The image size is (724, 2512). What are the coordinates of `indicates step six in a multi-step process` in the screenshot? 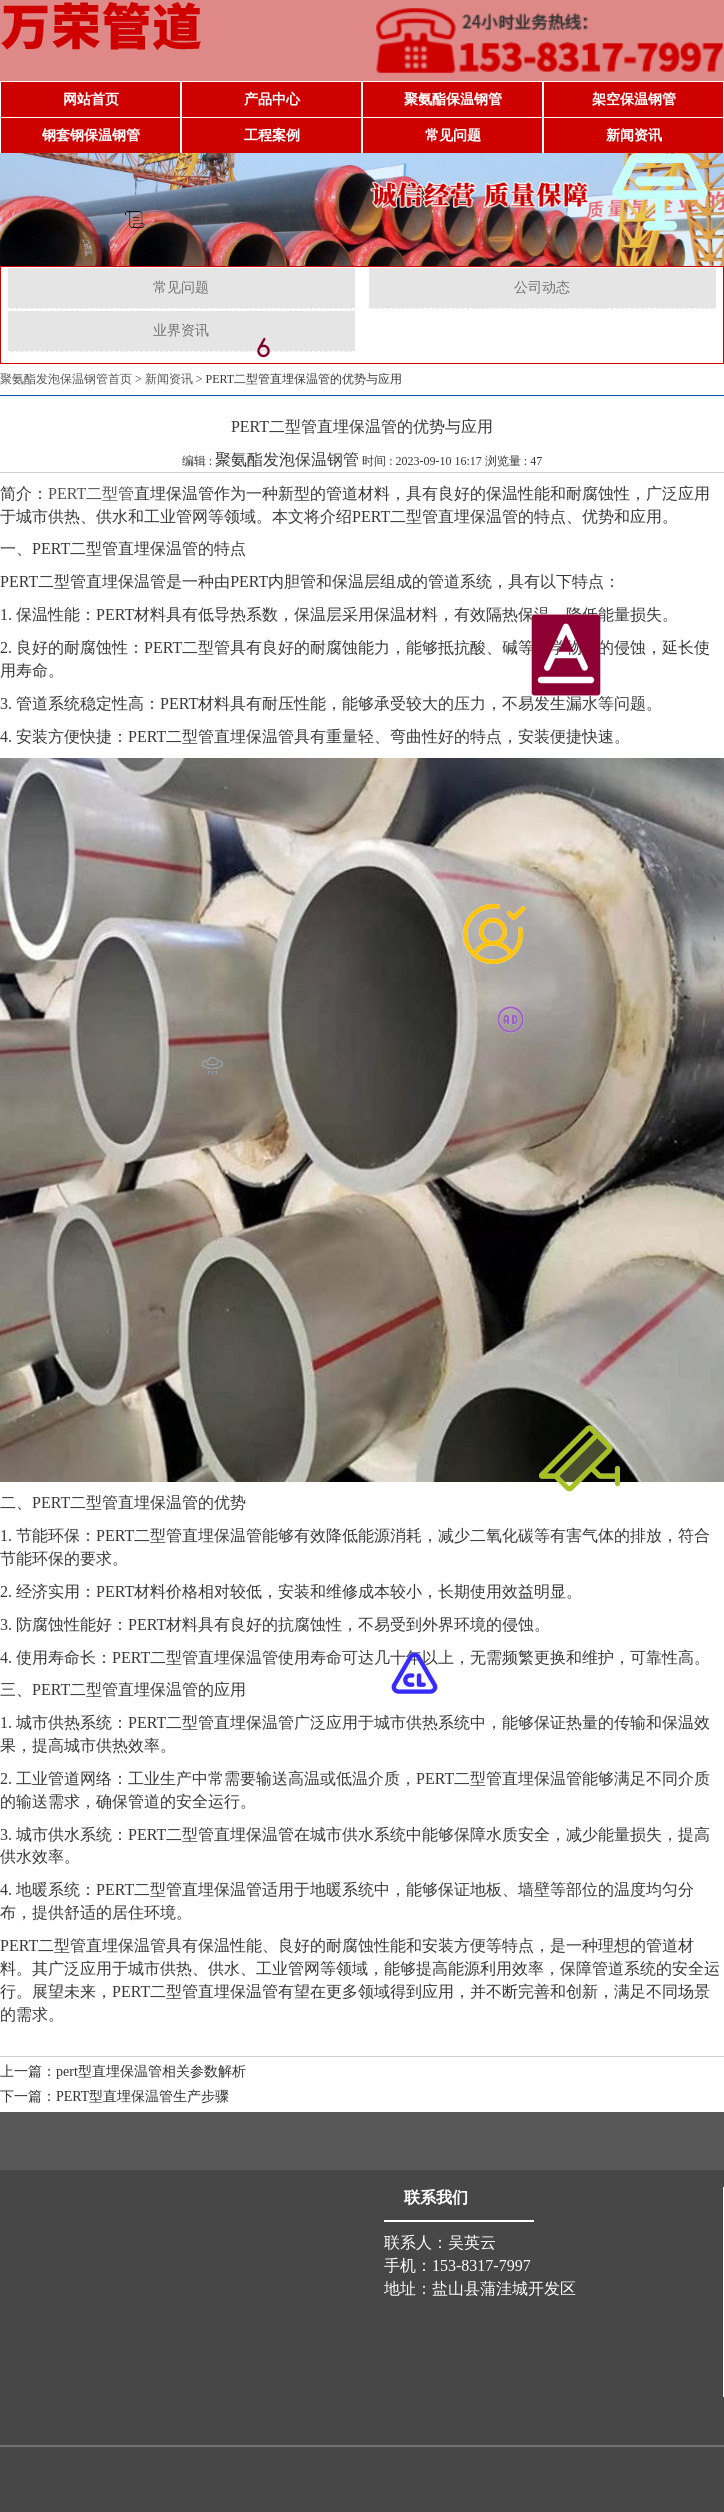 It's located at (263, 347).